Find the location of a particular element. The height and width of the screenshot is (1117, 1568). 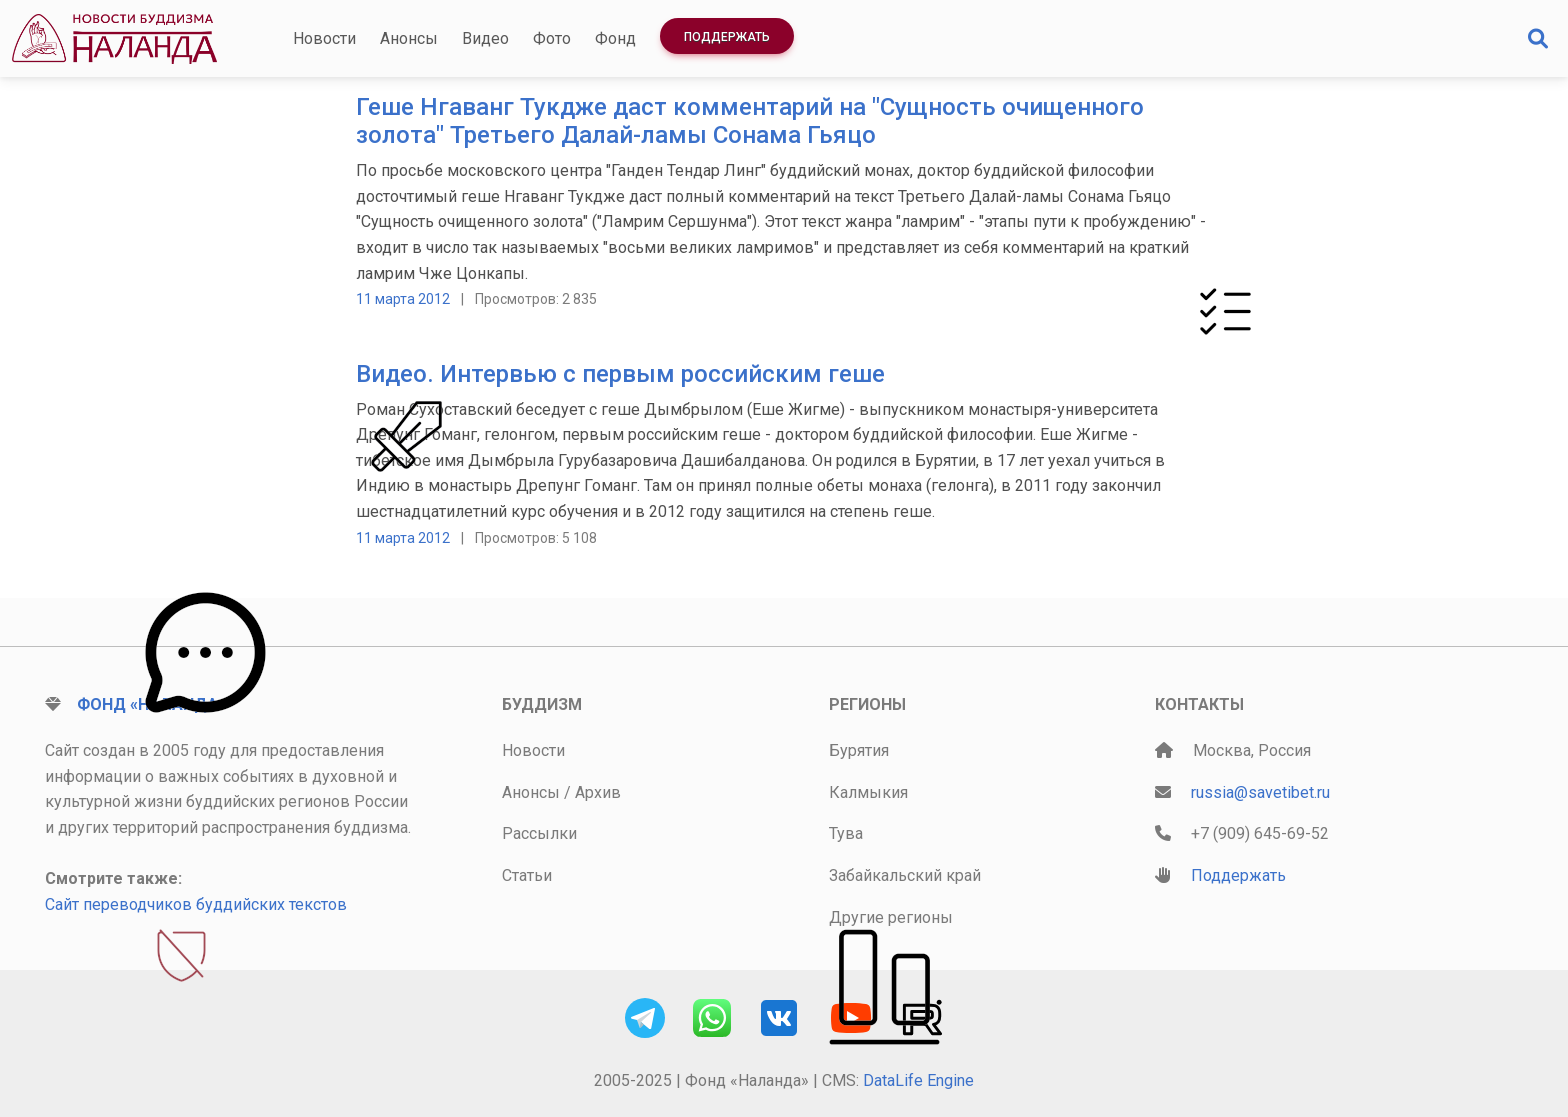

disable security or protection features is located at coordinates (181, 953).